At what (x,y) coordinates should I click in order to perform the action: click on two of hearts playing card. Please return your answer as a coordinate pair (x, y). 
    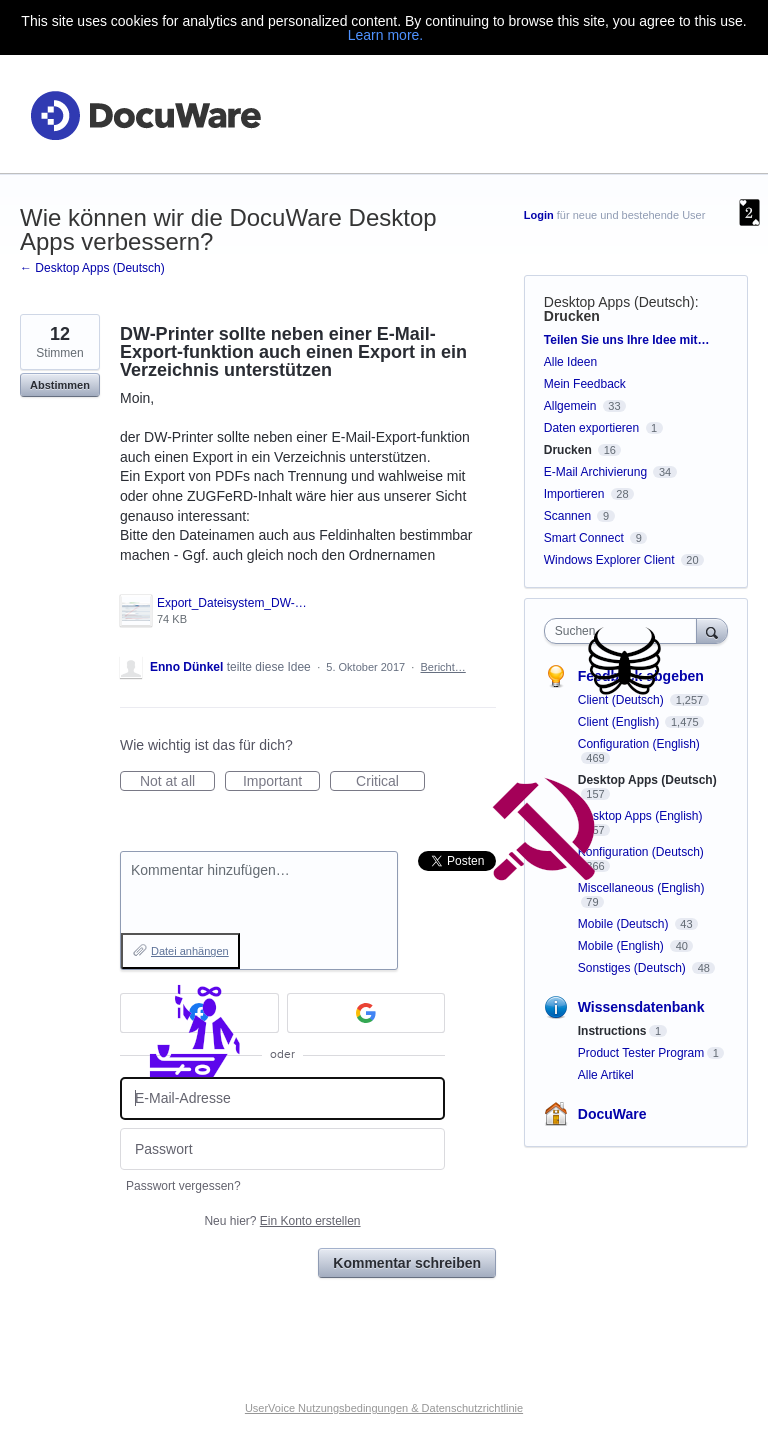
    Looking at the image, I should click on (749, 212).